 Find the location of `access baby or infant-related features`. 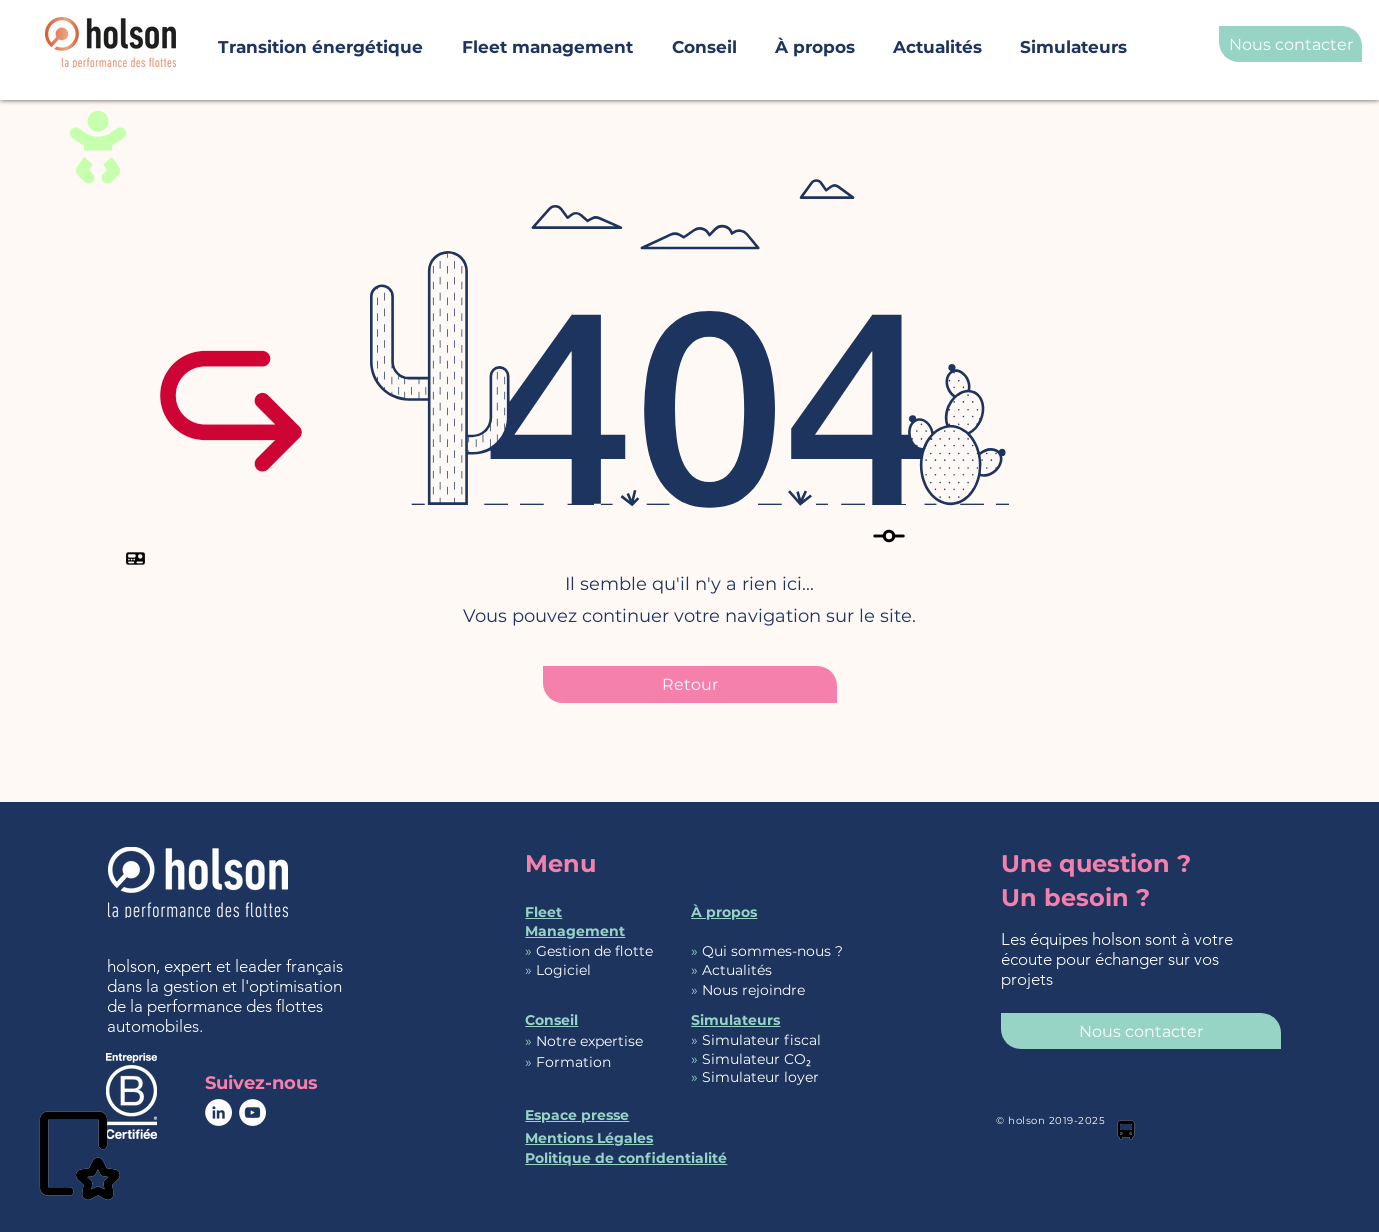

access baby or infant-related features is located at coordinates (98, 146).